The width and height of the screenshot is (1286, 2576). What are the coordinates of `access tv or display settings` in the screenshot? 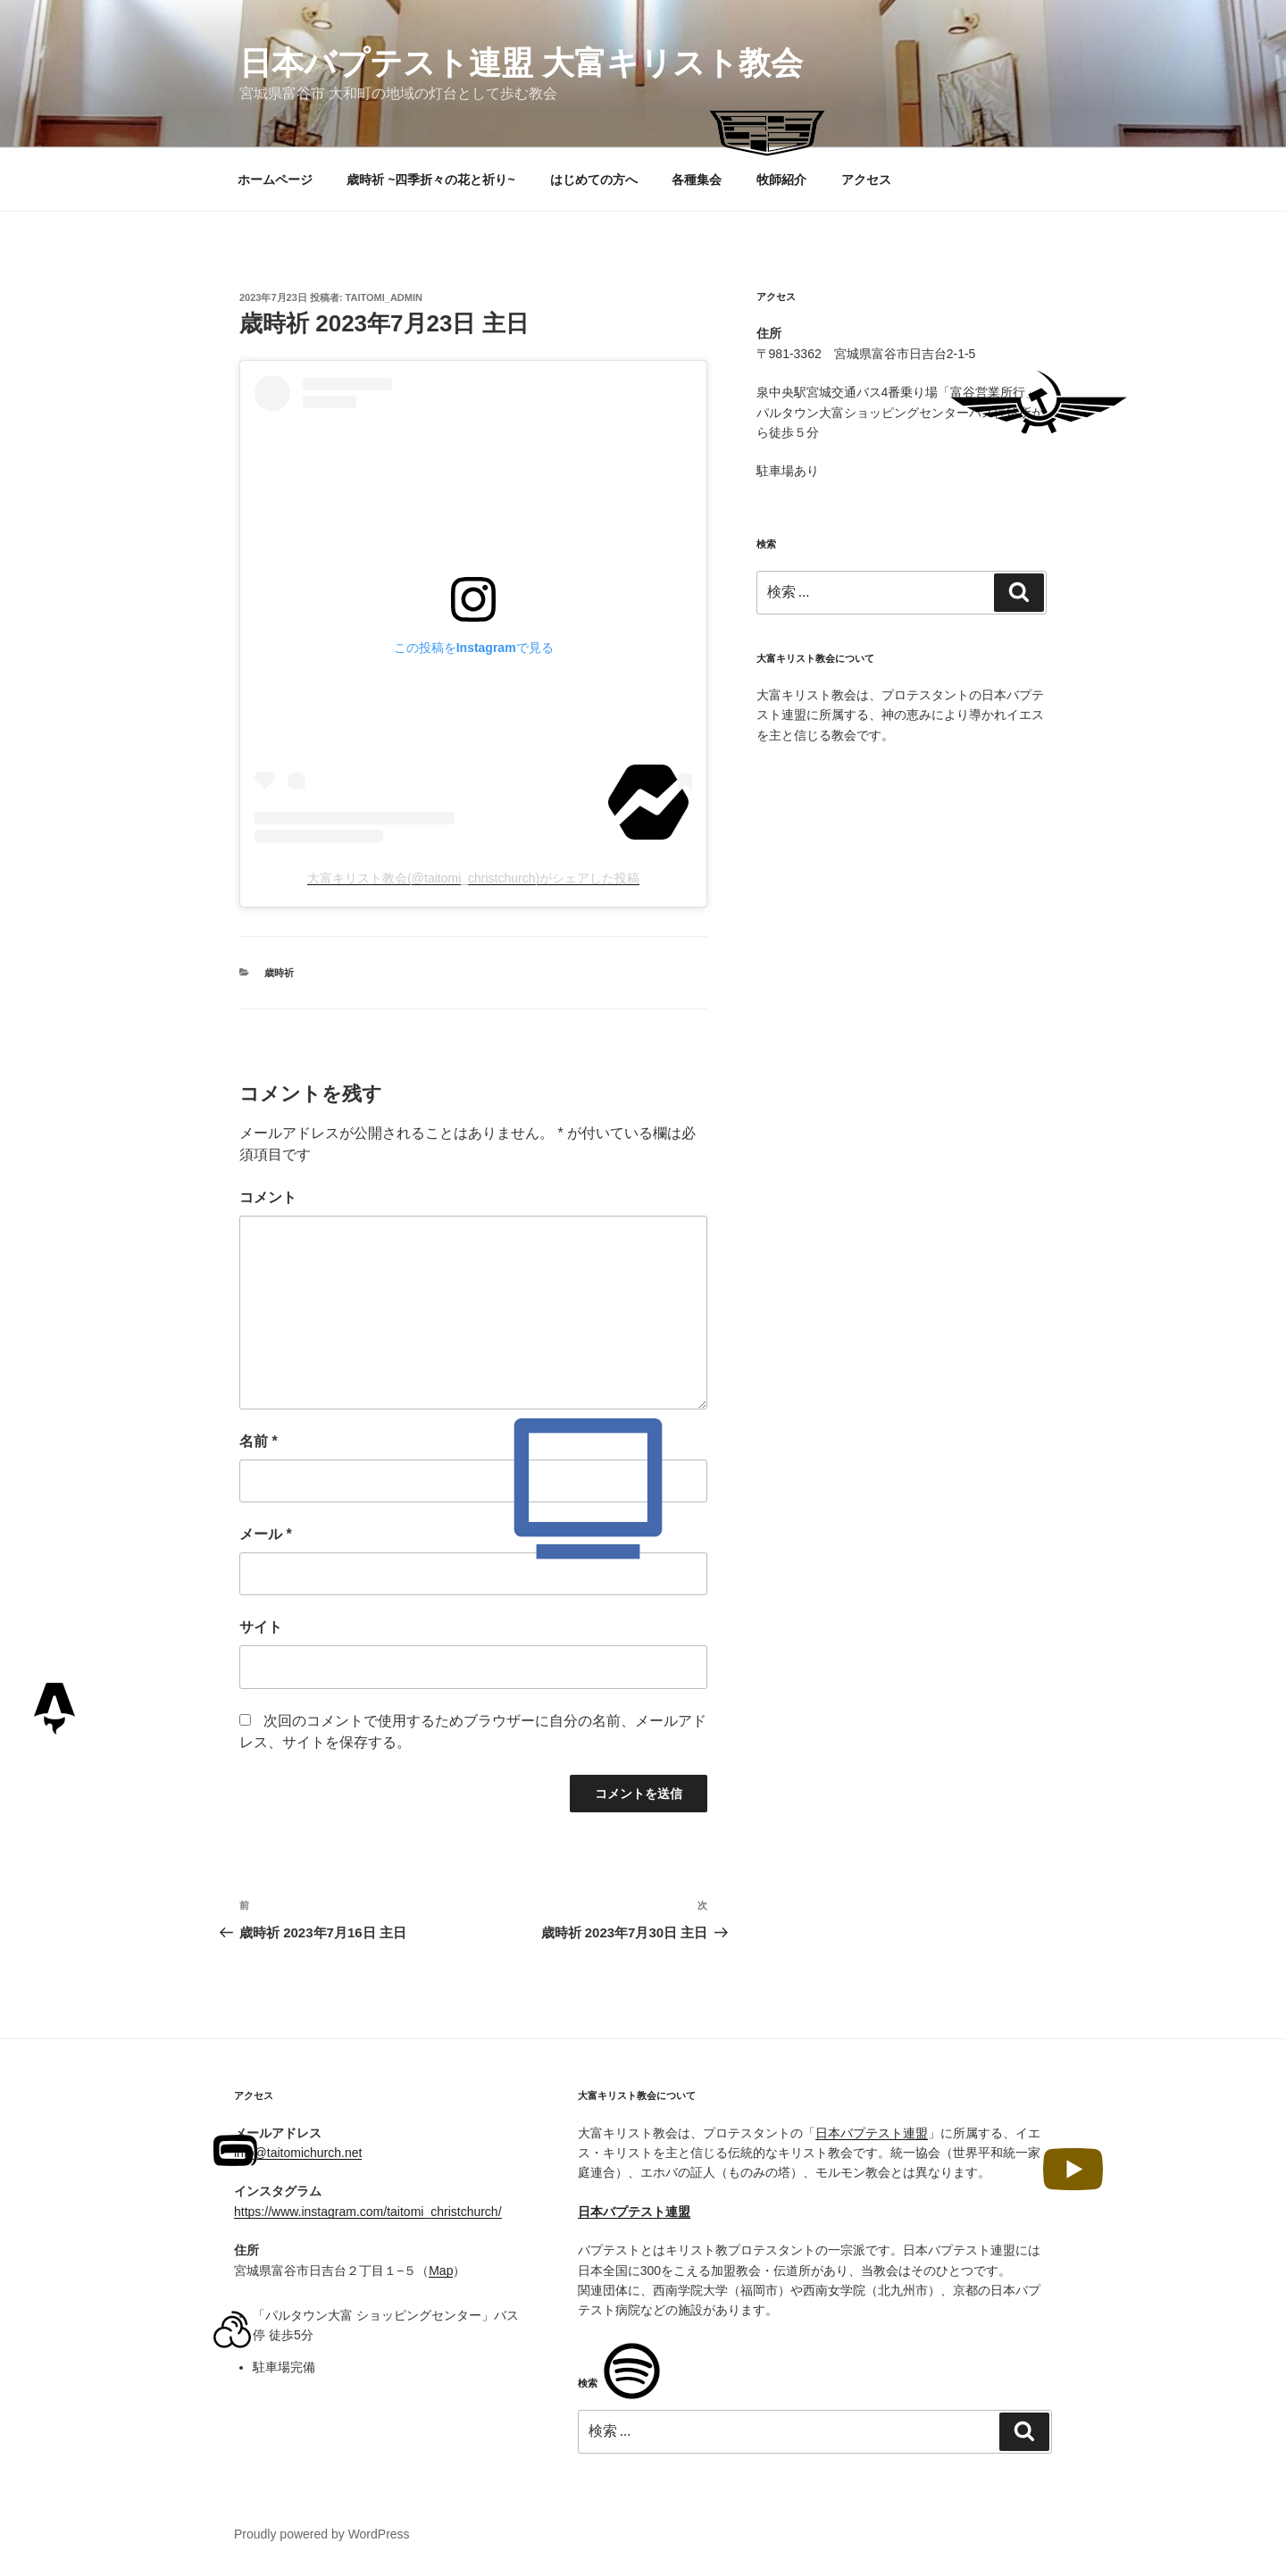 It's located at (588, 1485).